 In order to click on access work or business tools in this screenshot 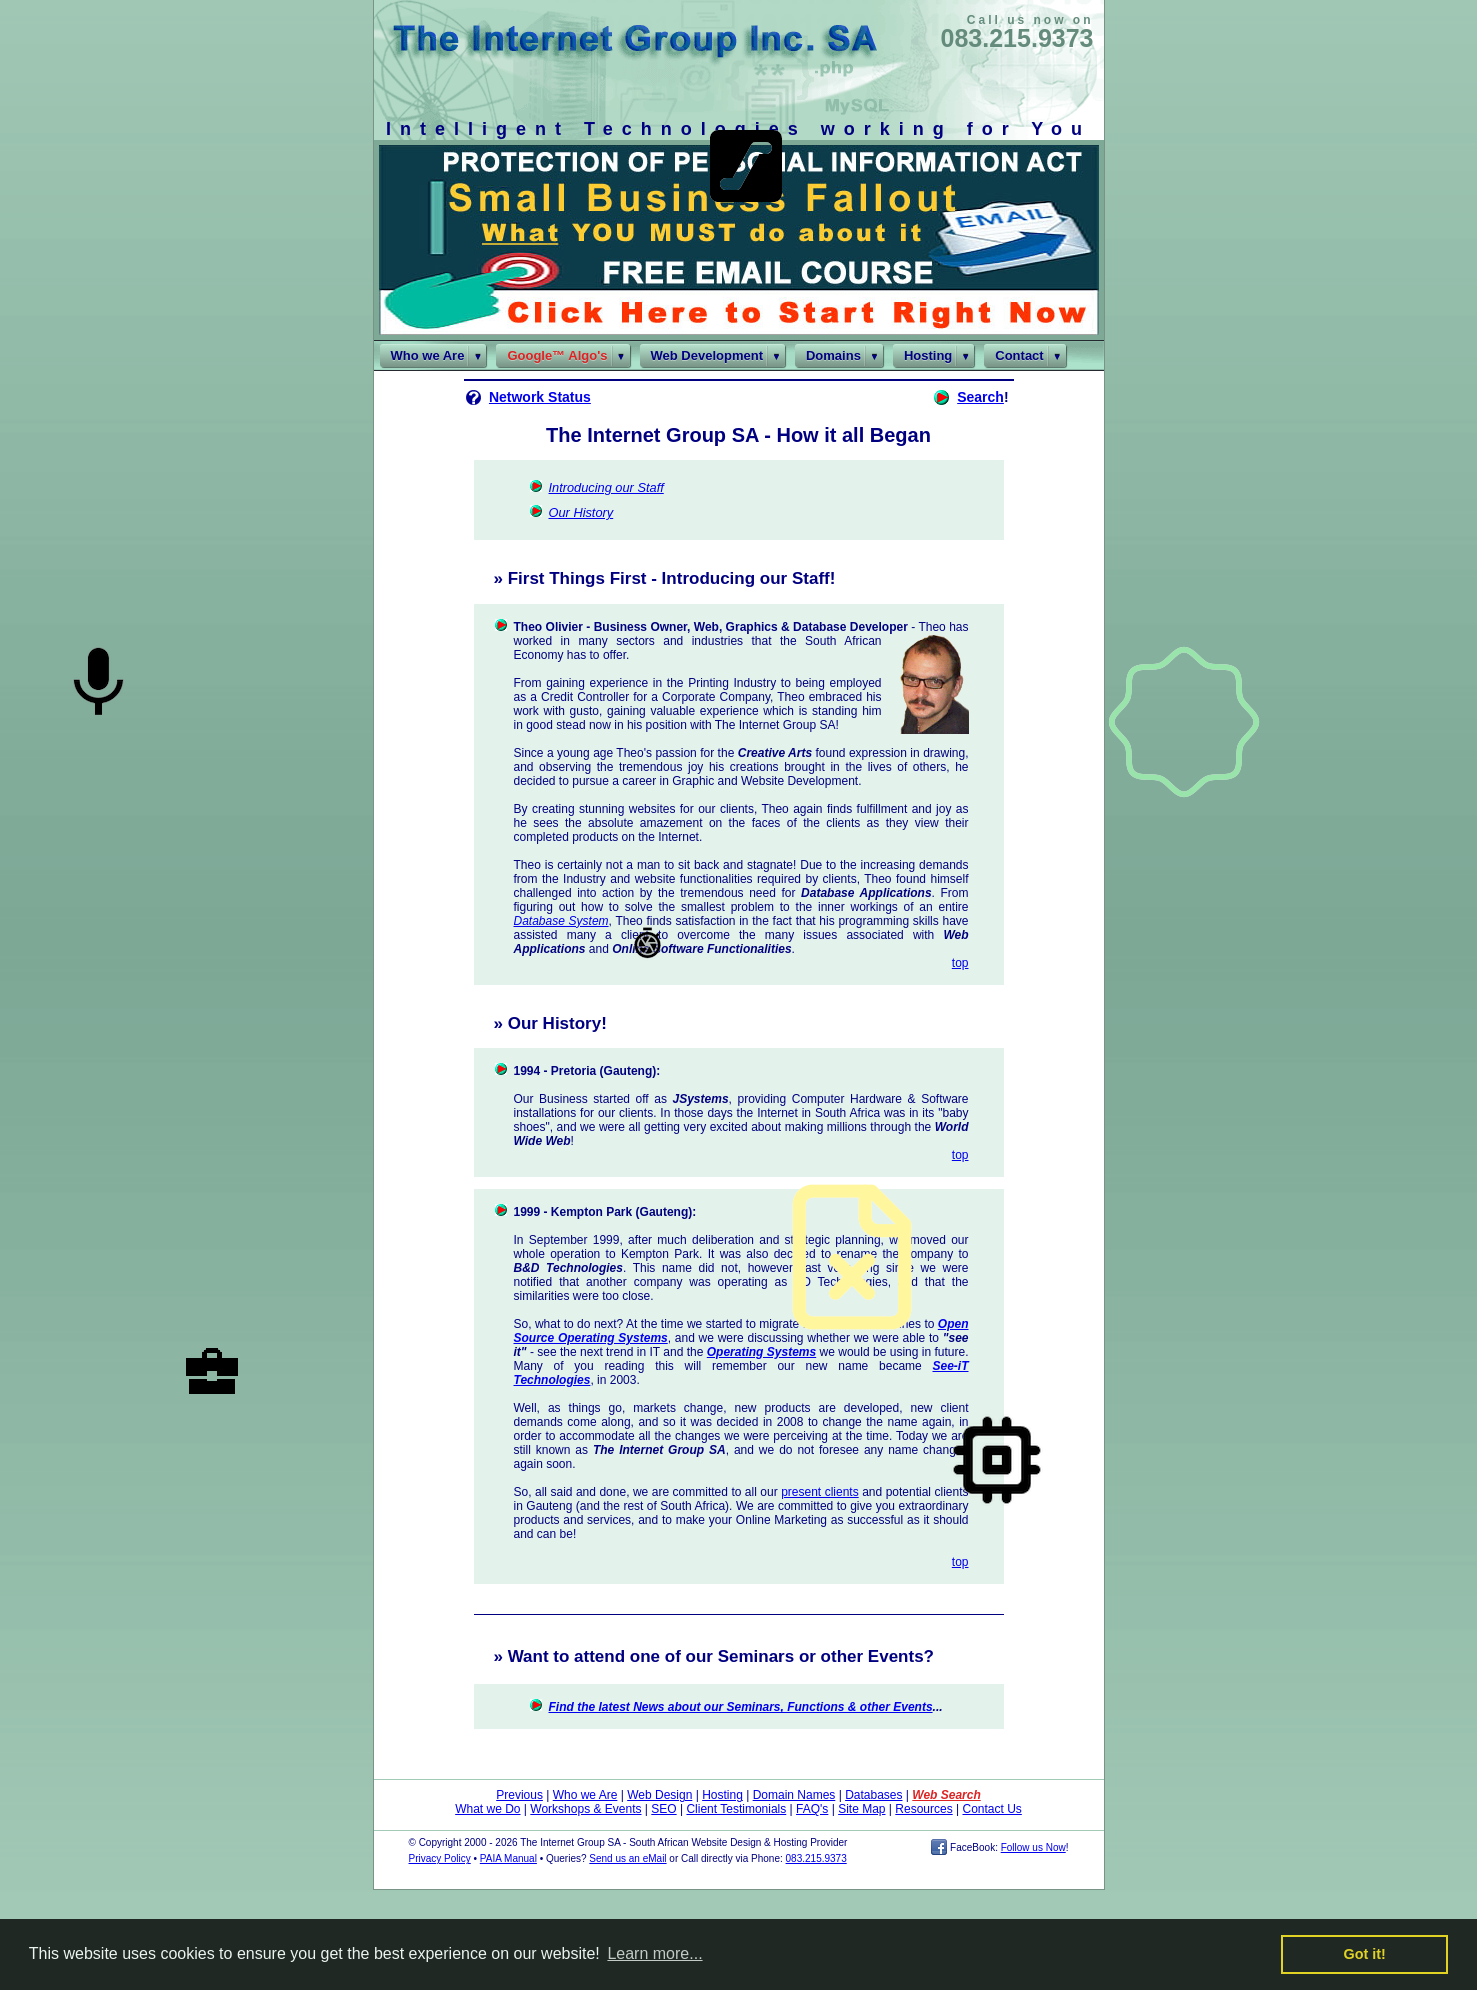, I will do `click(212, 1371)`.